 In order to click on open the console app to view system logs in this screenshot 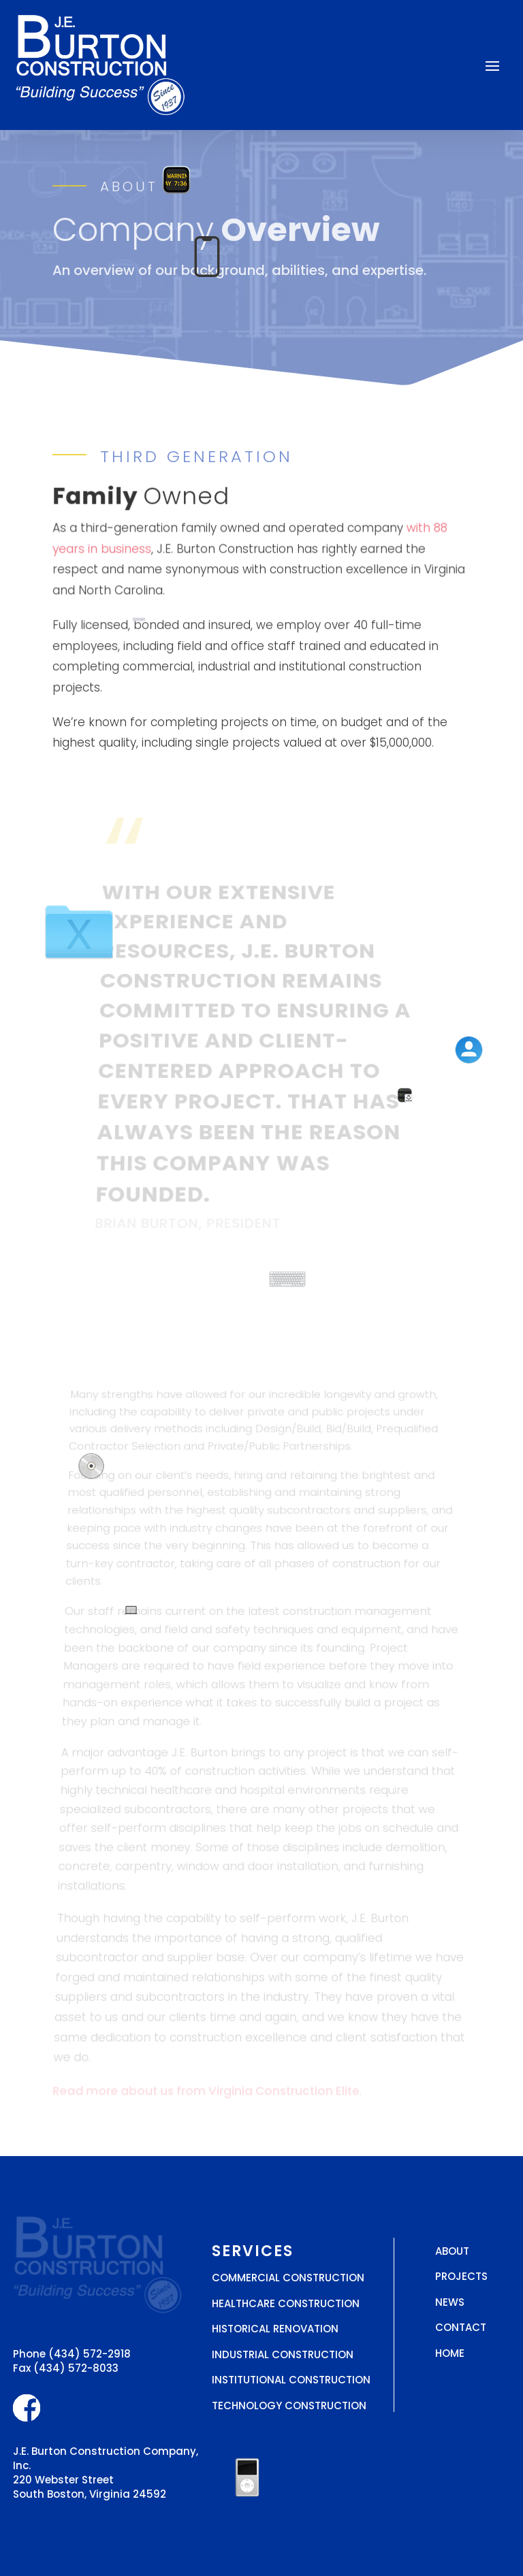, I will do `click(176, 180)`.